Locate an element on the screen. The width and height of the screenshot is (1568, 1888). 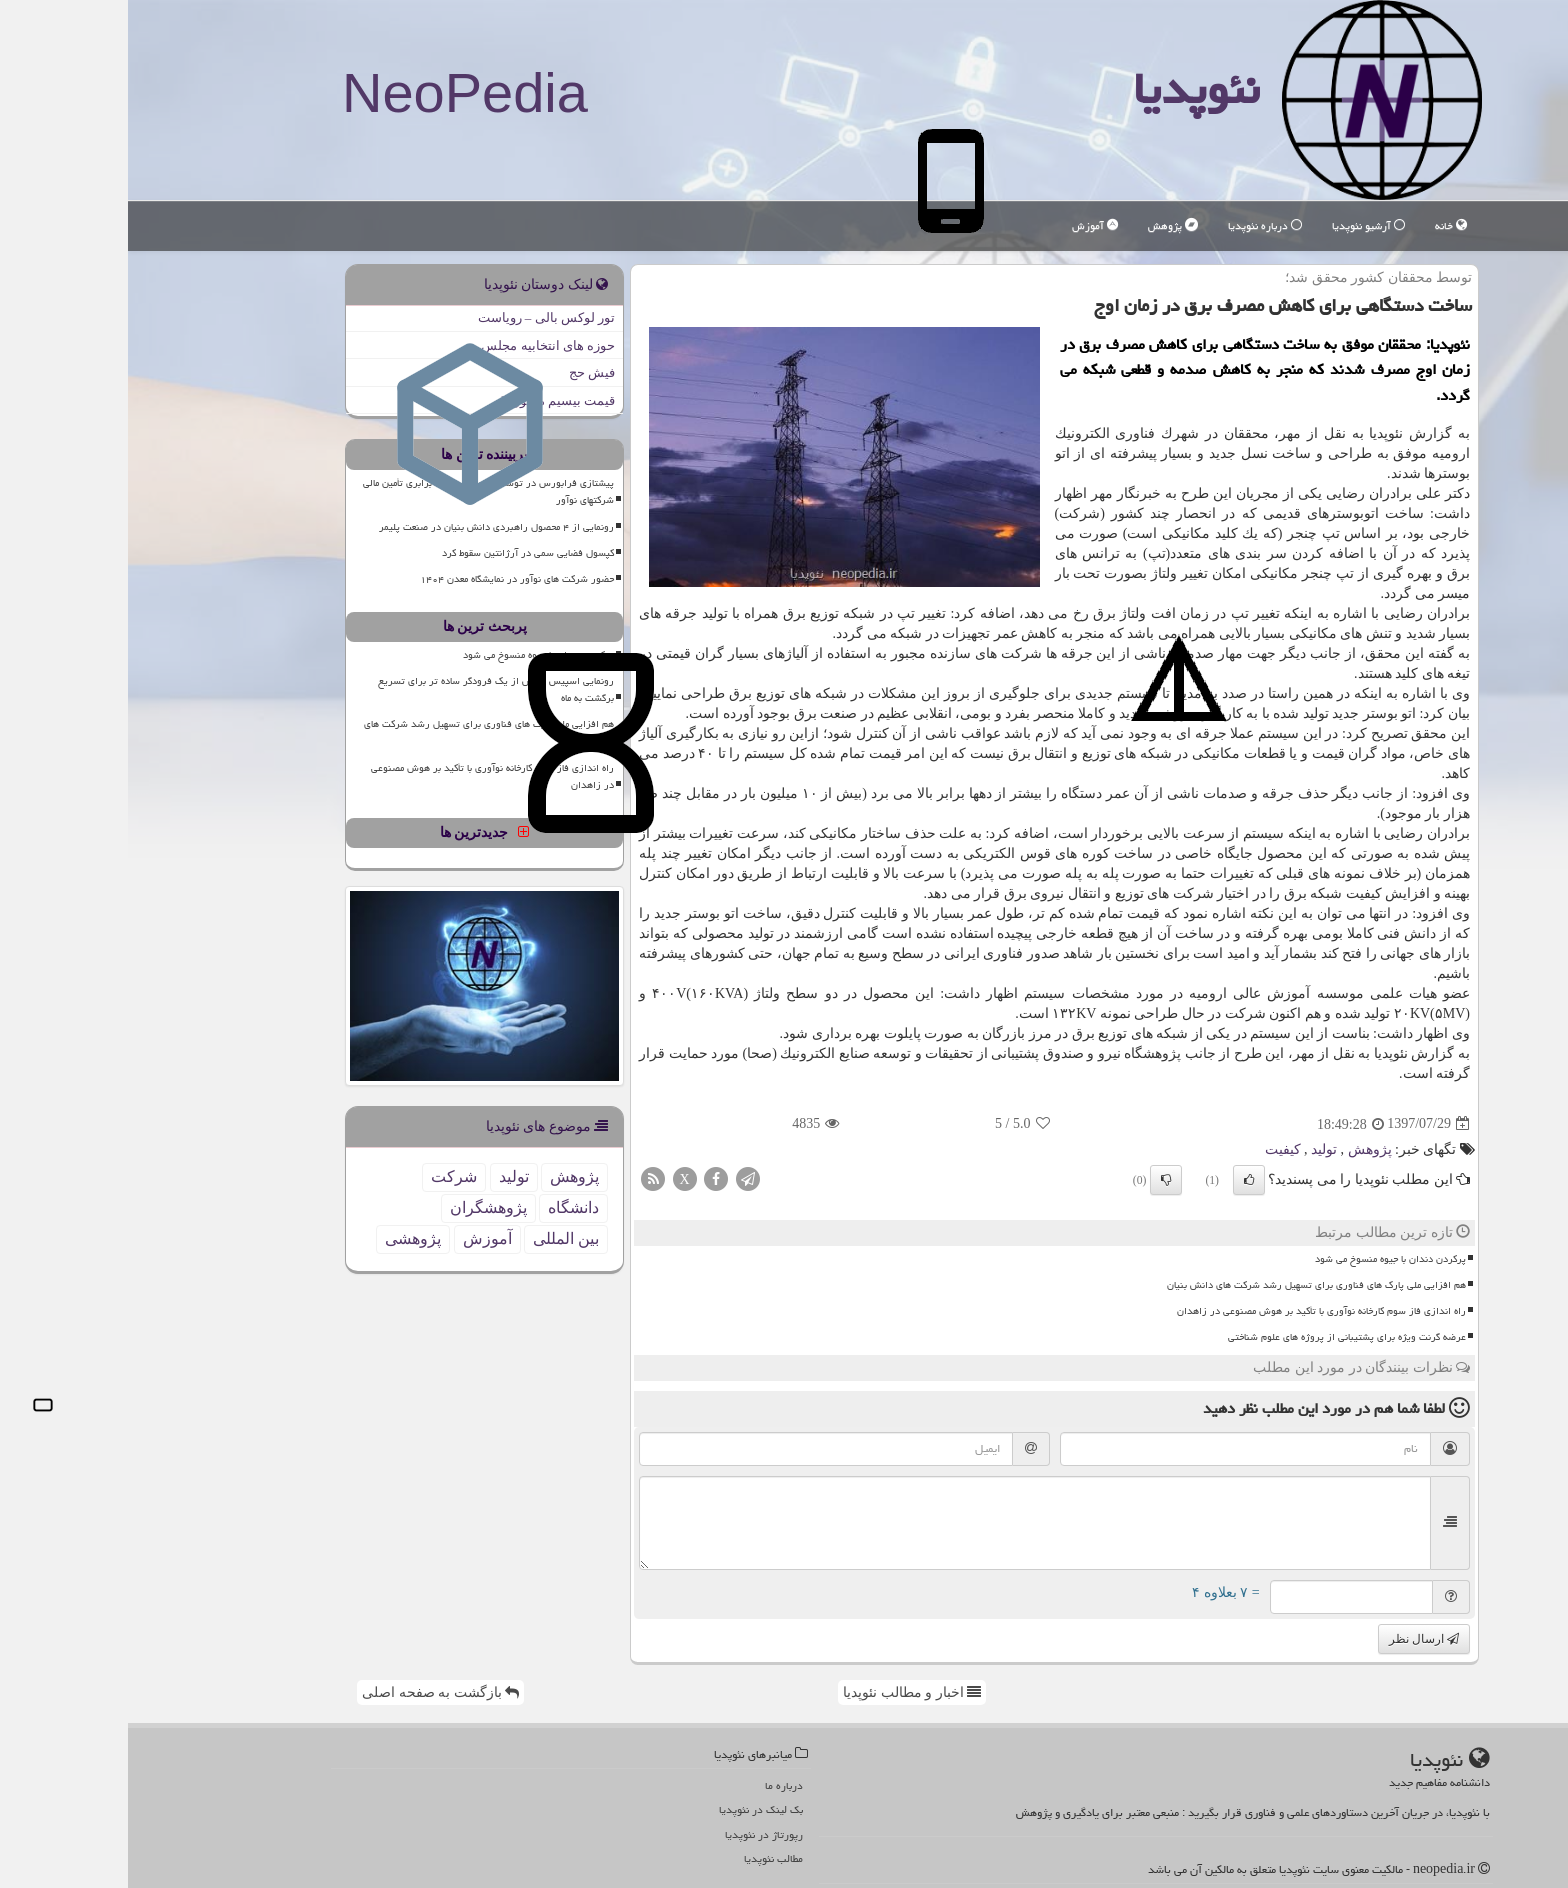
indicates a process is waiting or pending is located at coordinates (591, 743).